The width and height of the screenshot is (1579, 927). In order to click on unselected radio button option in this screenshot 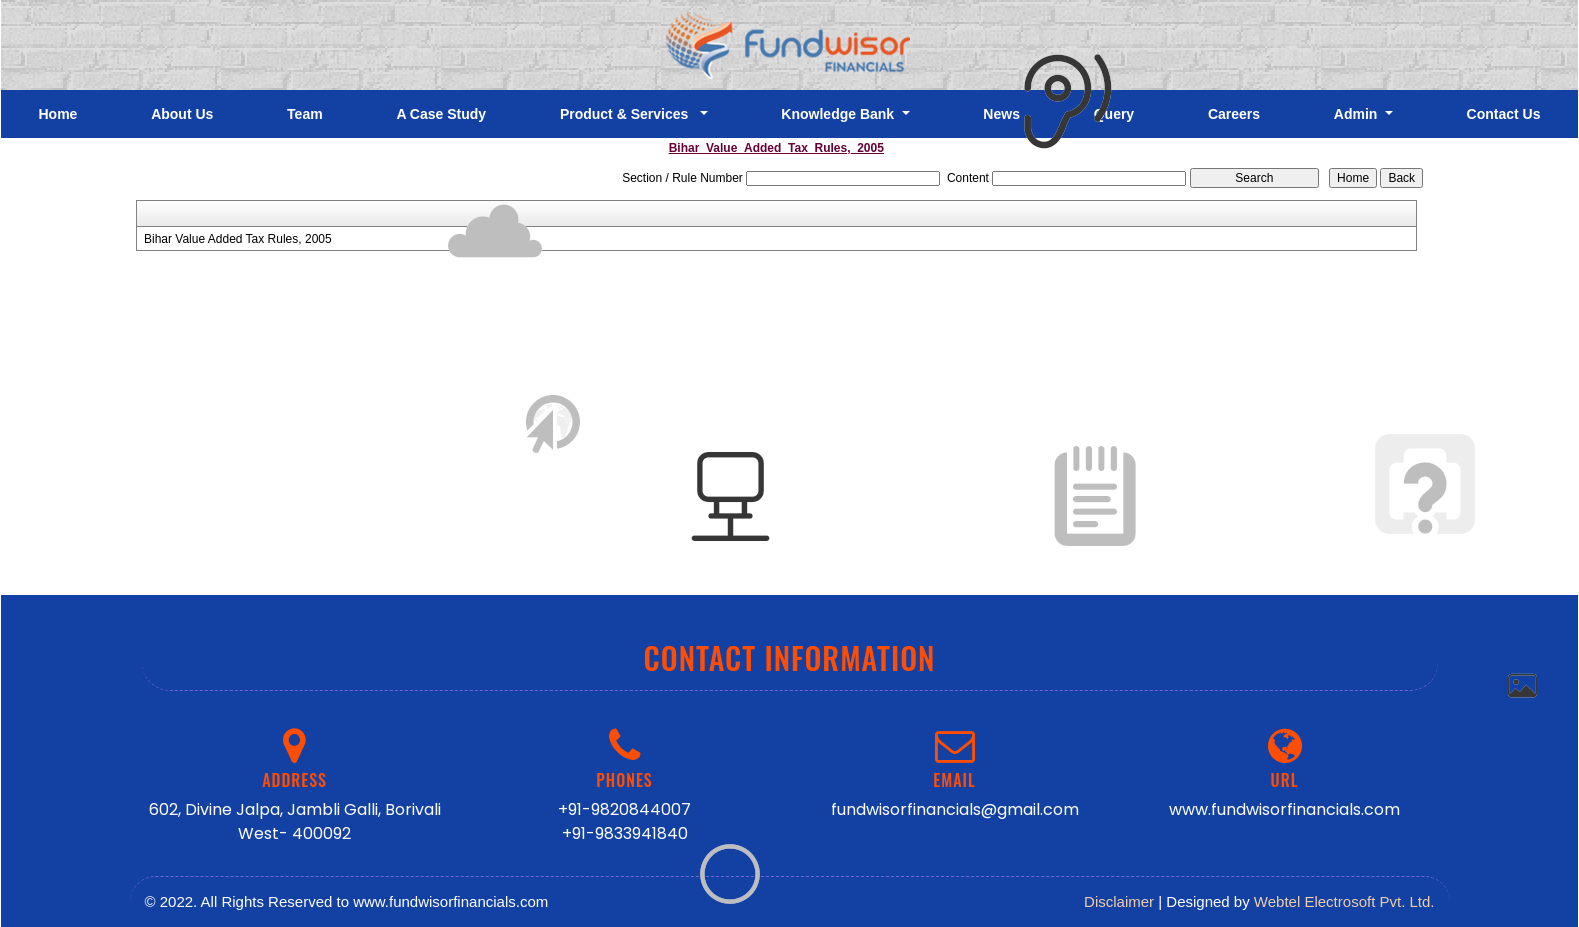, I will do `click(730, 874)`.